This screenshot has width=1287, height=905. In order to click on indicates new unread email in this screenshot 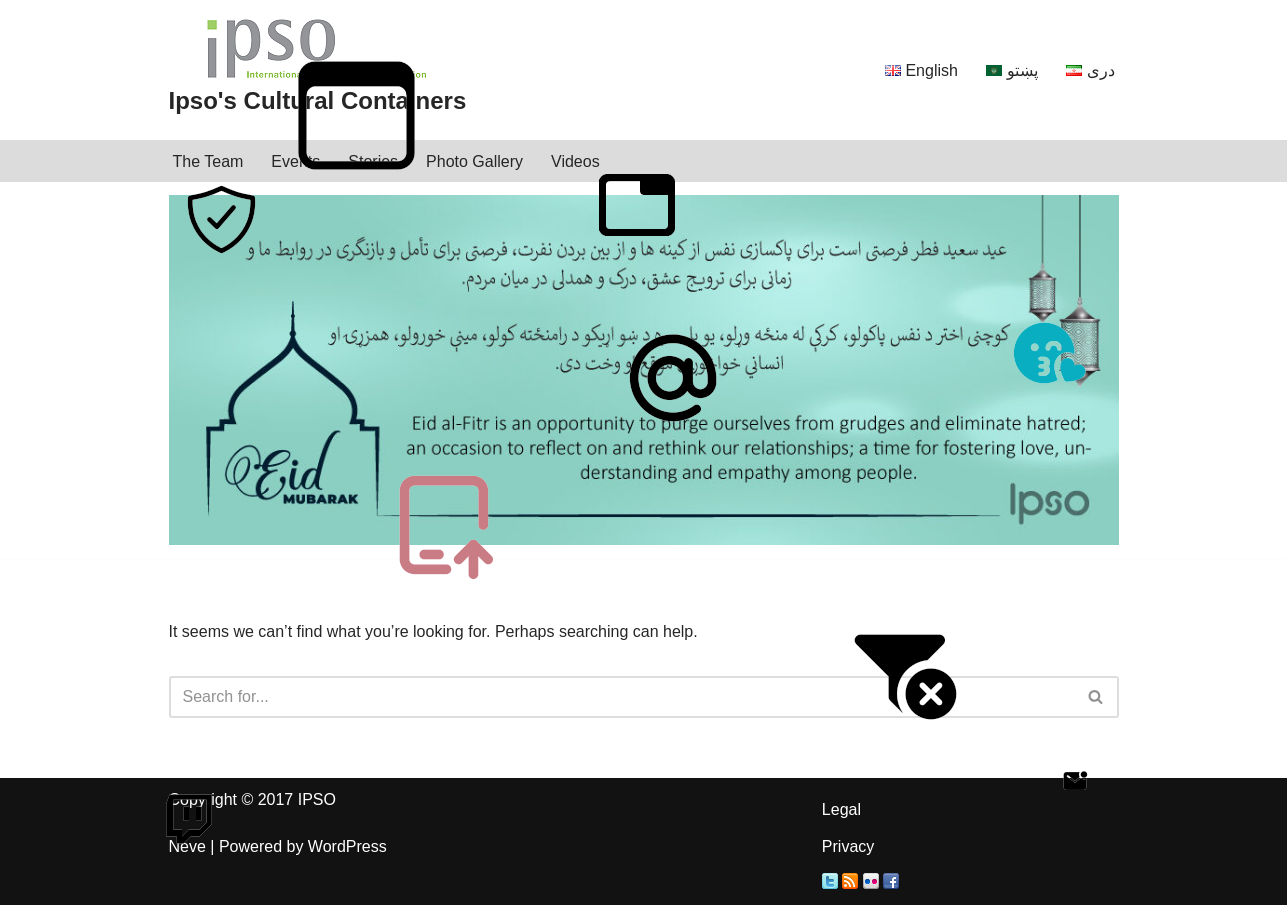, I will do `click(1075, 781)`.